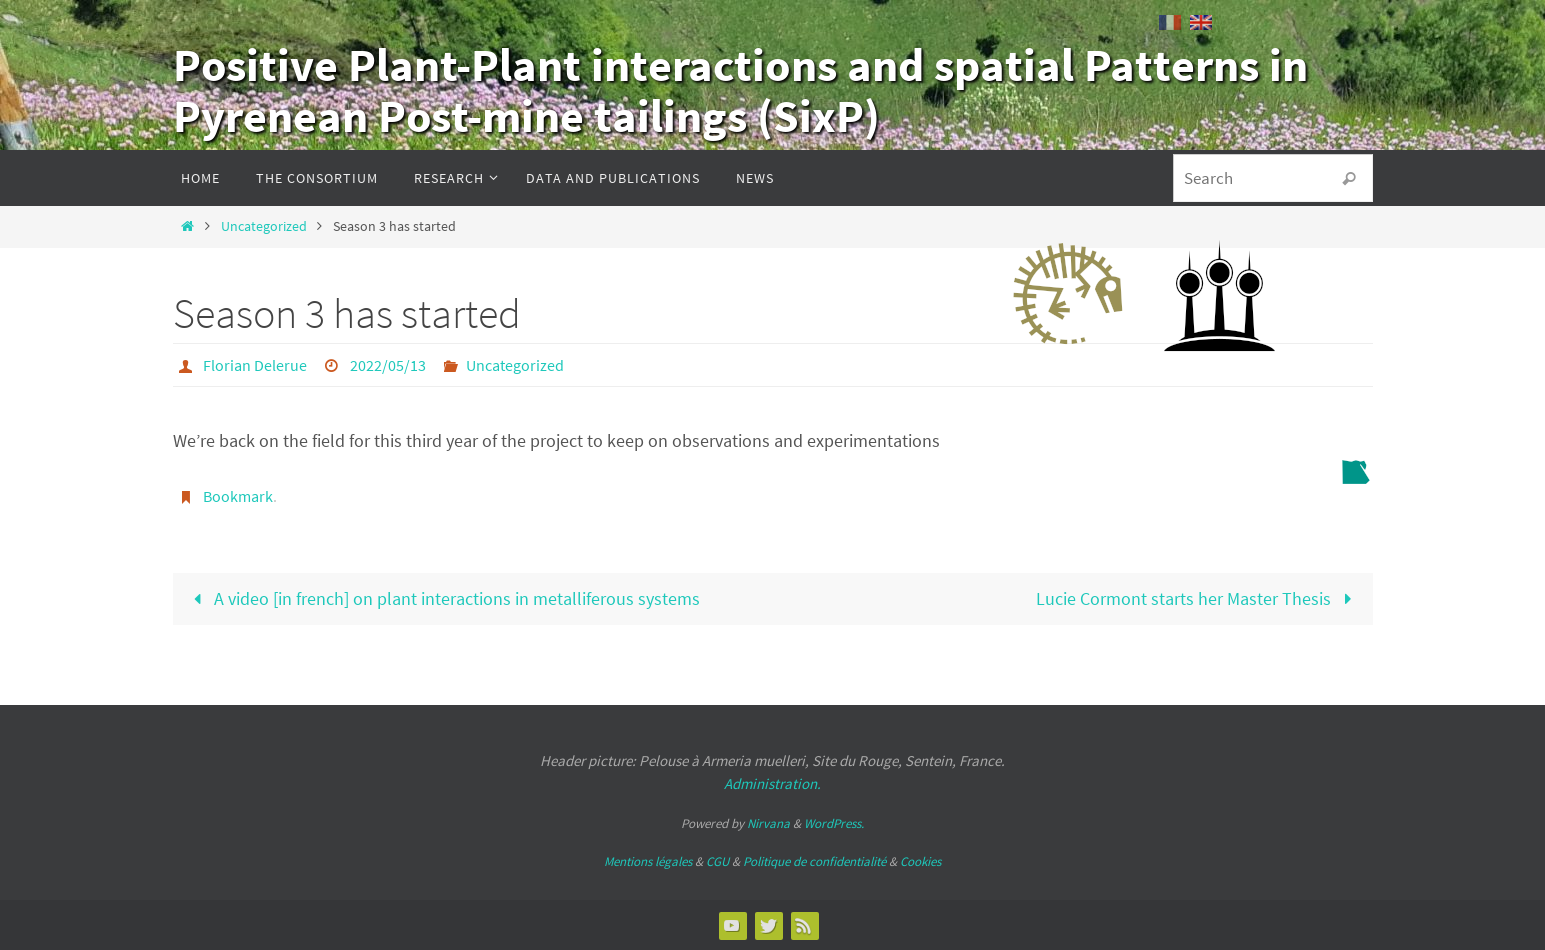 Image resolution: width=1545 pixels, height=950 pixels. I want to click on indicates a broadcast or transmission tower structure, so click(1219, 295).